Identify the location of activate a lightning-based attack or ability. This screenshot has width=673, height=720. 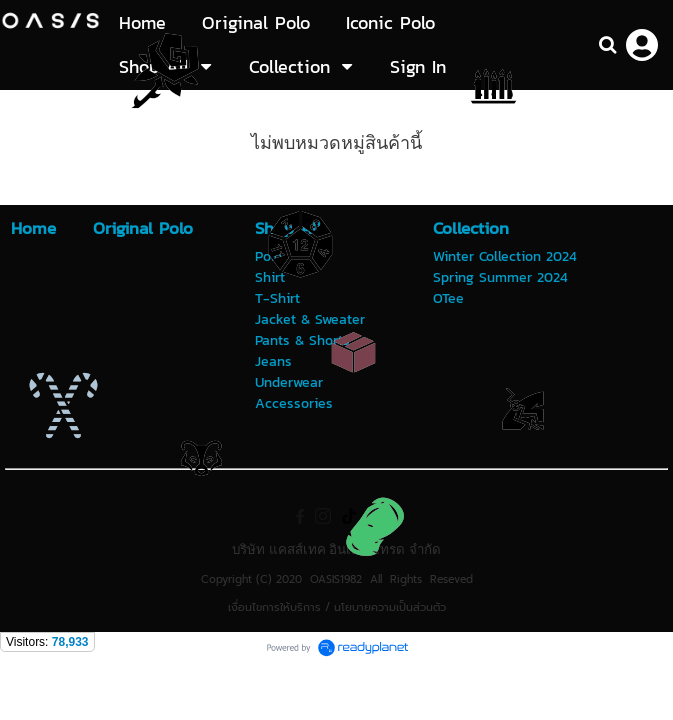
(523, 409).